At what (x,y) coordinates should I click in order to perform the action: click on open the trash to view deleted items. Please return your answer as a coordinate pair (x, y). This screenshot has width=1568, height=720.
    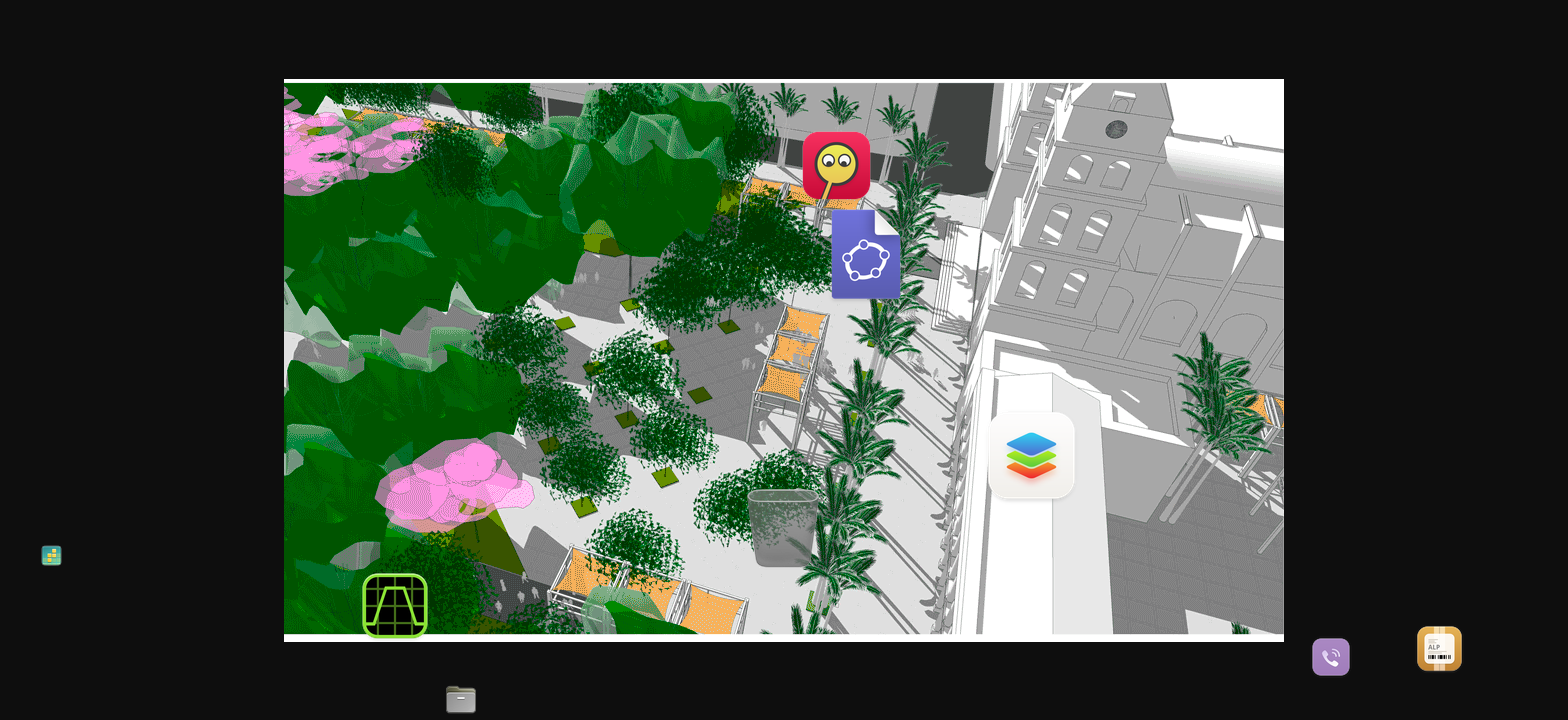
    Looking at the image, I should click on (783, 527).